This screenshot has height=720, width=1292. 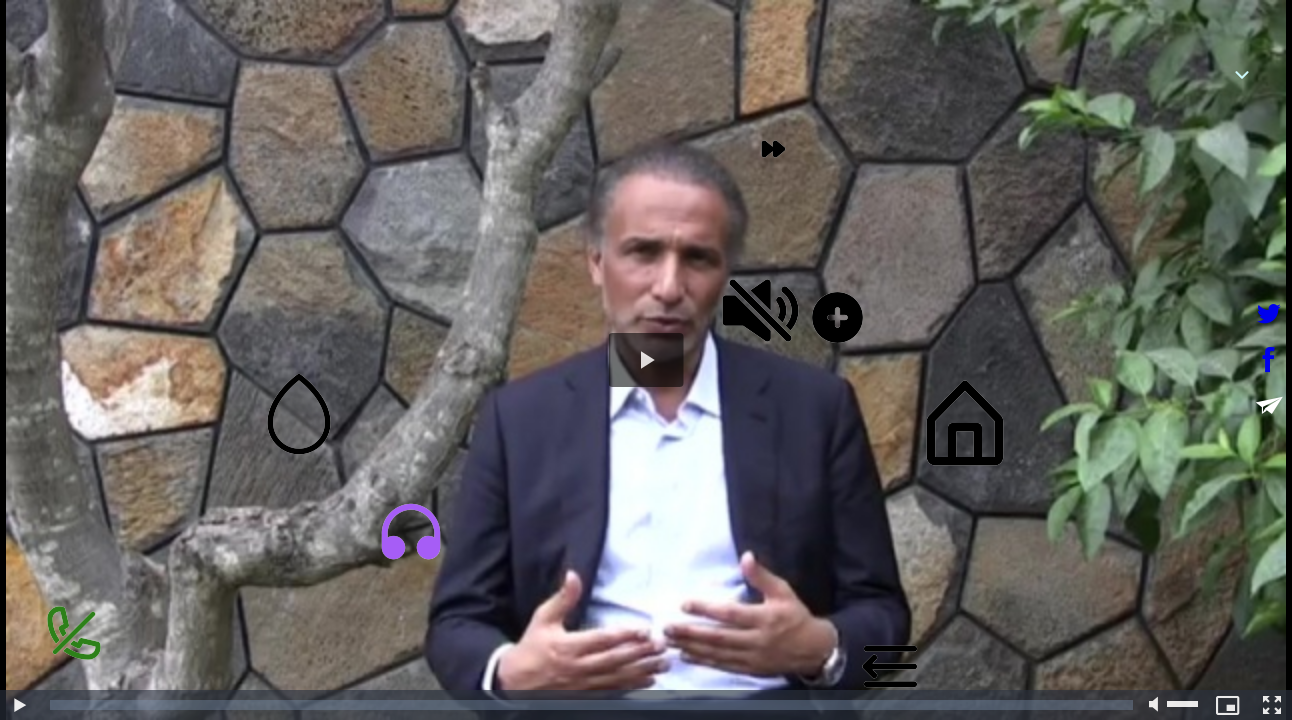 I want to click on go back to previous menu, so click(x=890, y=666).